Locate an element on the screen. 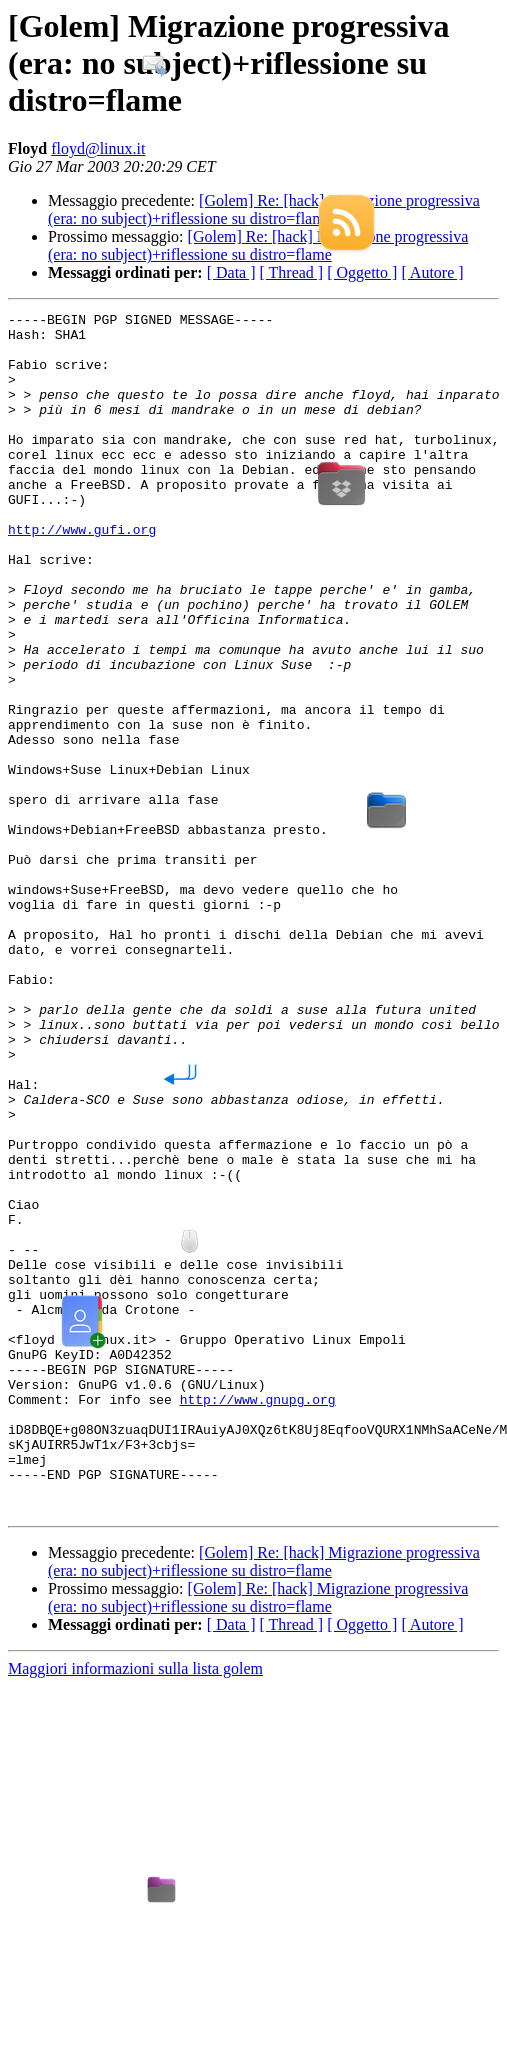 This screenshot has width=507, height=2071. indicates an open or expanded folder is located at coordinates (386, 809).